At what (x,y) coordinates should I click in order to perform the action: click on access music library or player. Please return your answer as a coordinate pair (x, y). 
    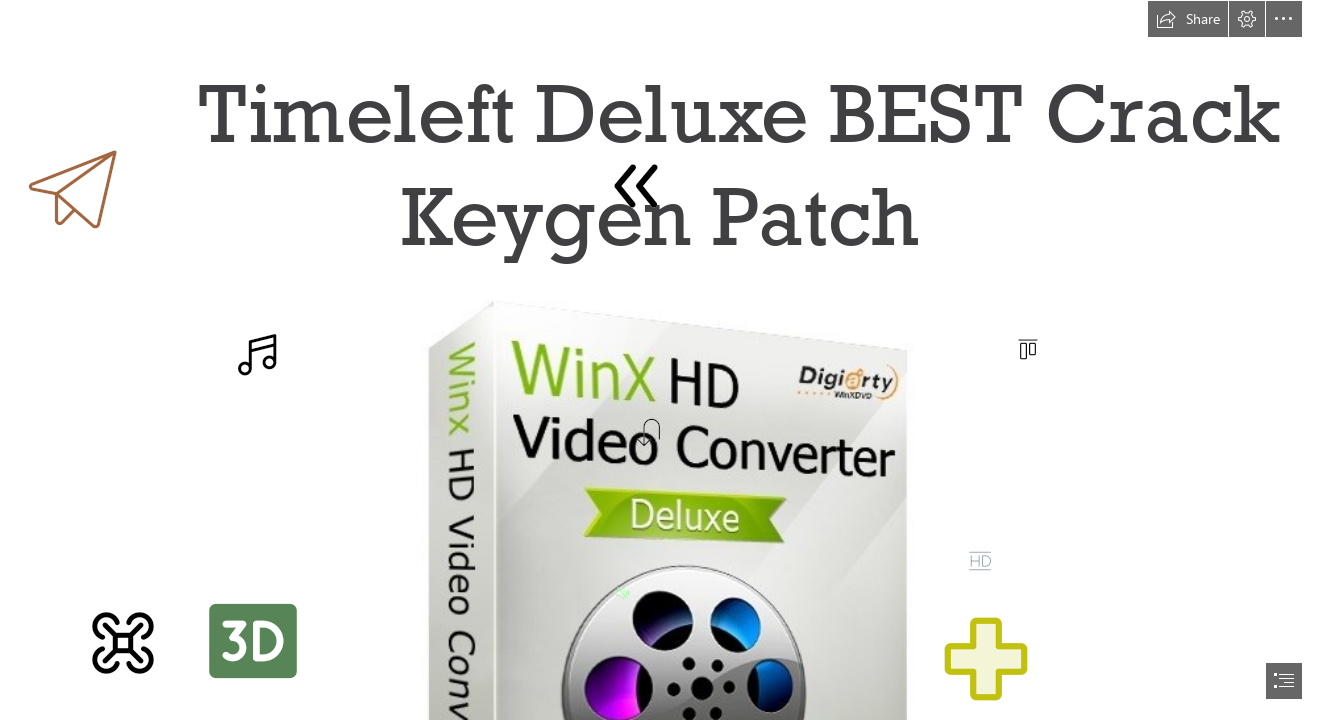
    Looking at the image, I should click on (259, 355).